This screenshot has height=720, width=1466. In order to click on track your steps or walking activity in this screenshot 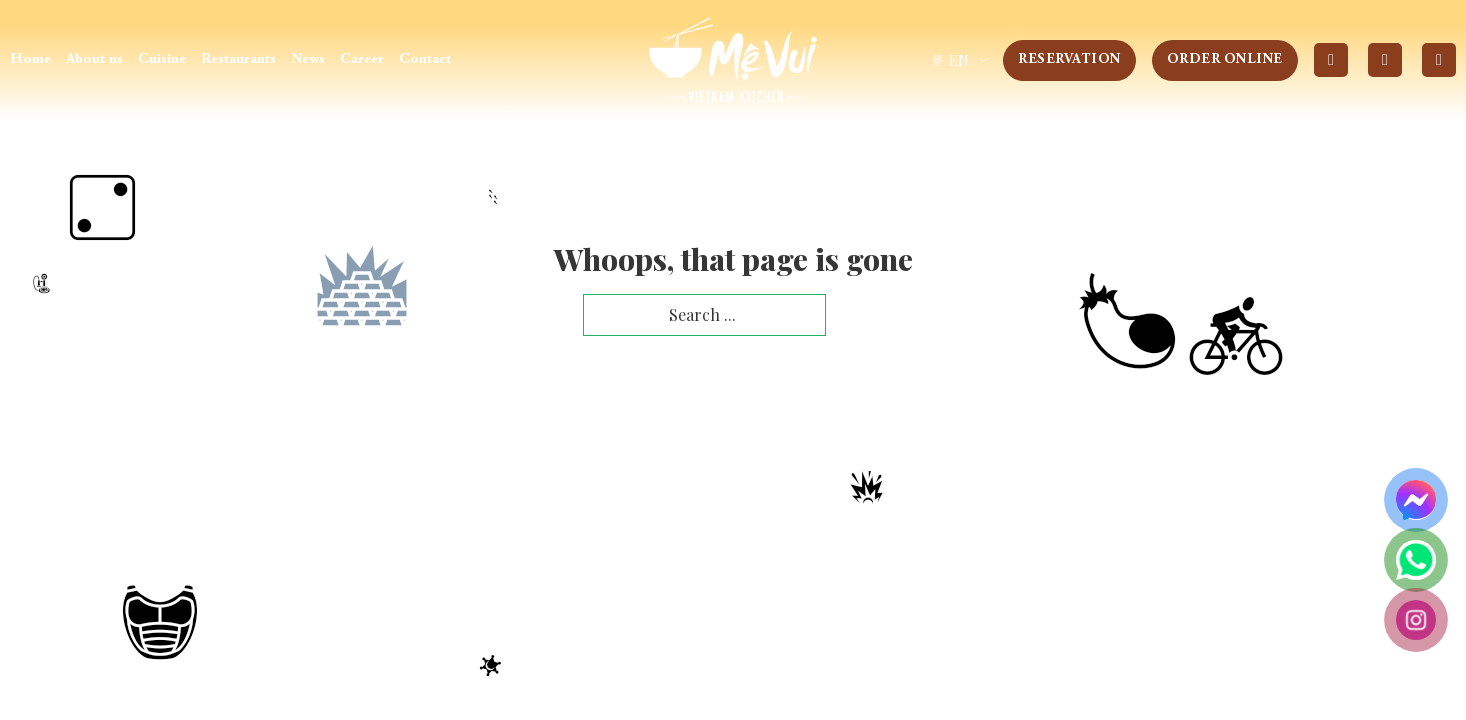, I will do `click(493, 197)`.